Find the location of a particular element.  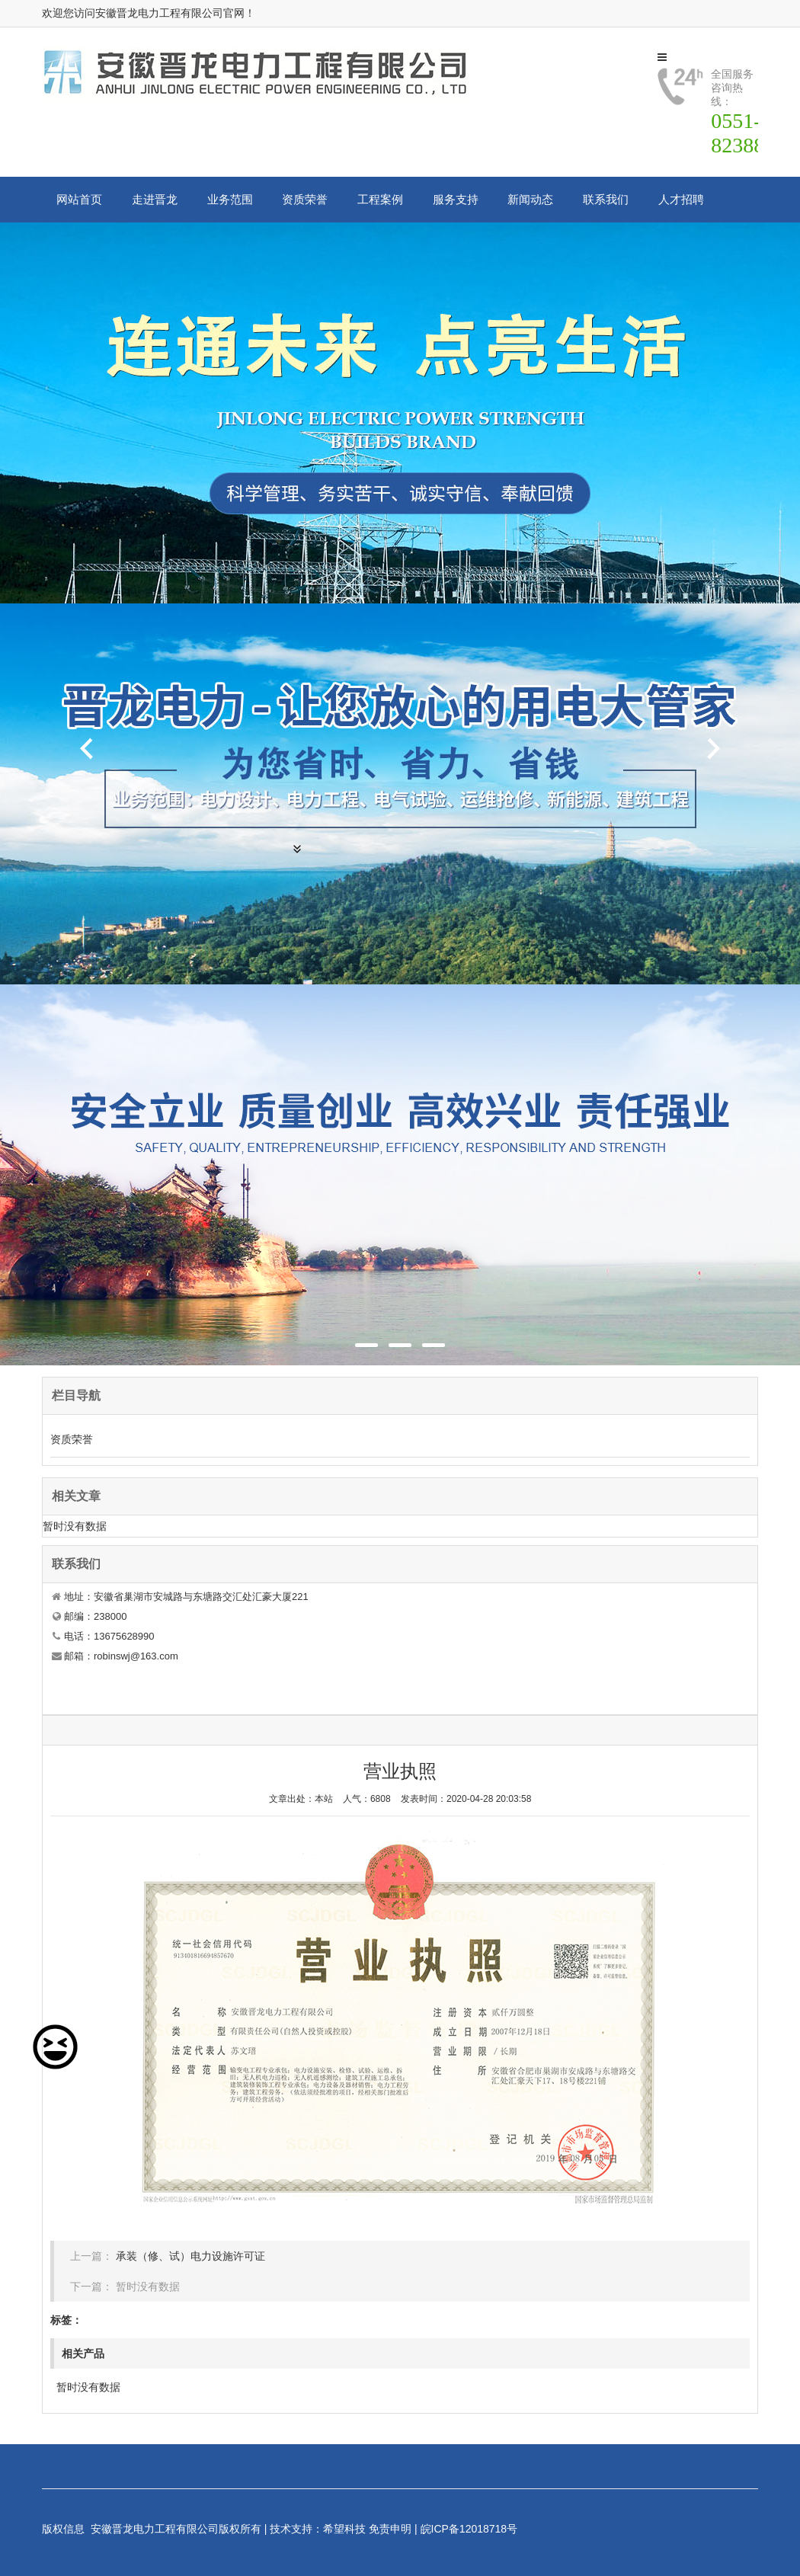

react with a laughing emoji is located at coordinates (55, 2046).